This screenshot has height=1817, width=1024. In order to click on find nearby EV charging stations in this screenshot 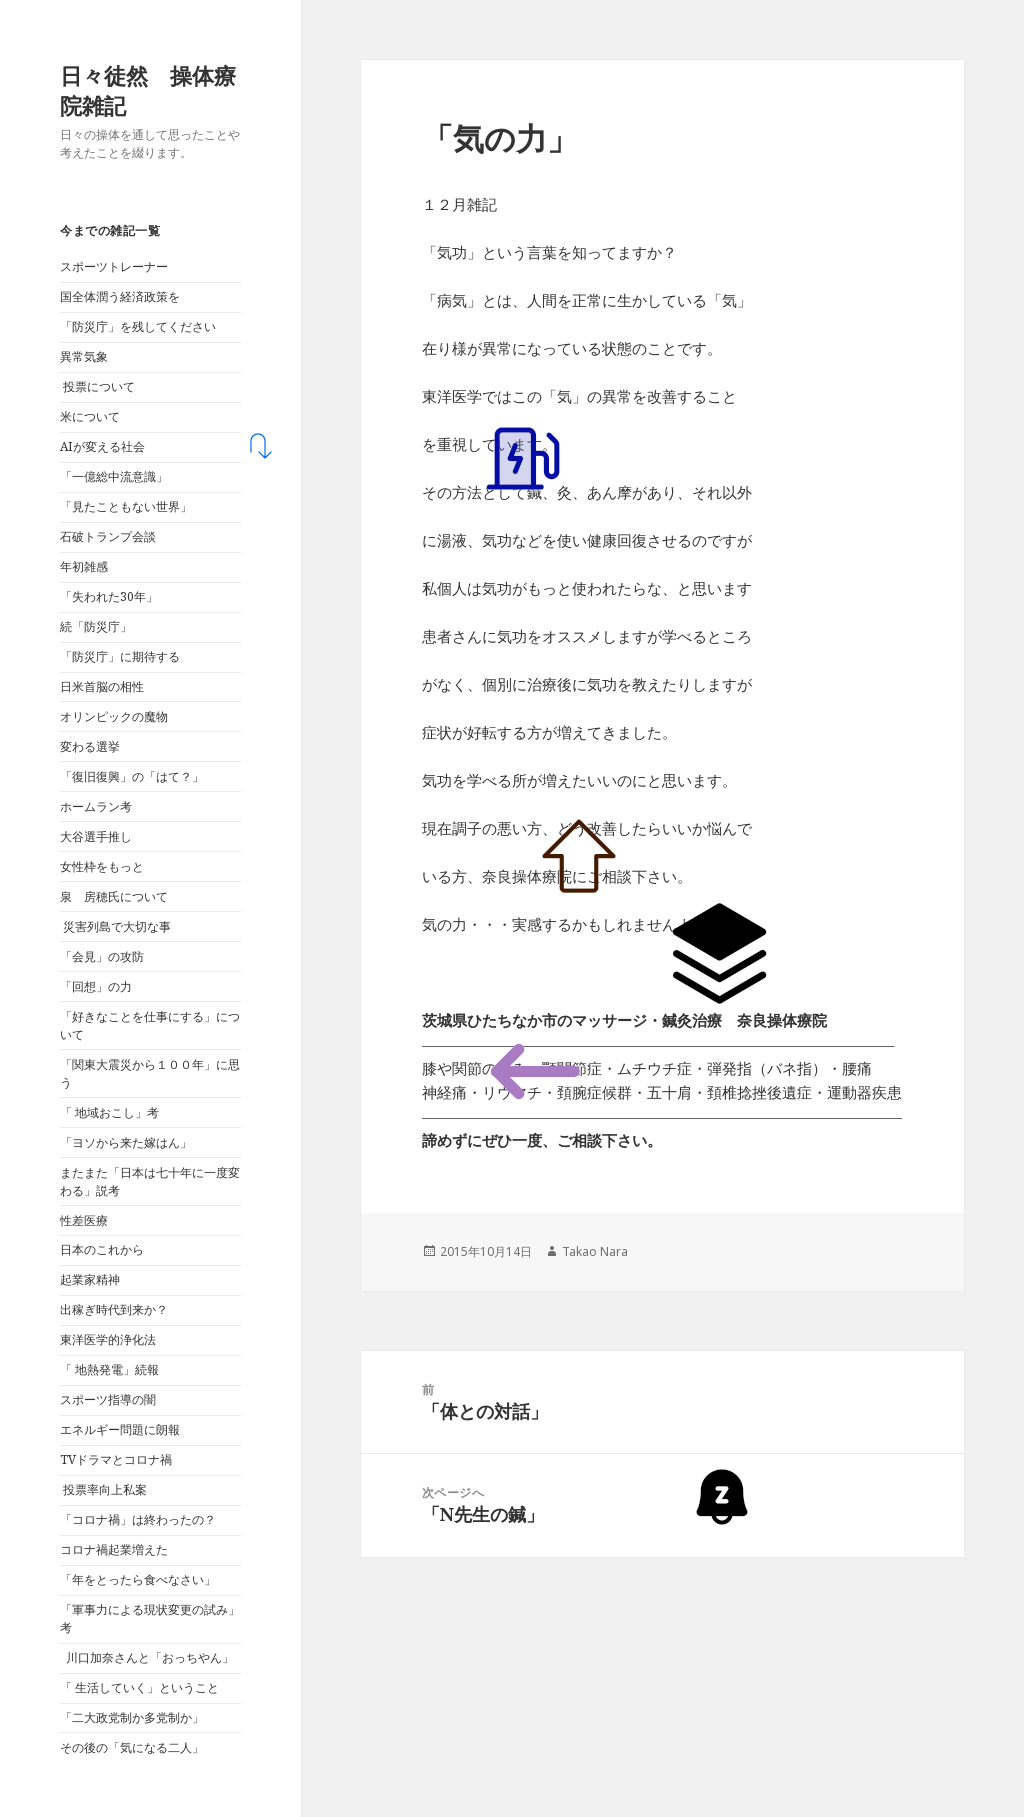, I will do `click(520, 458)`.